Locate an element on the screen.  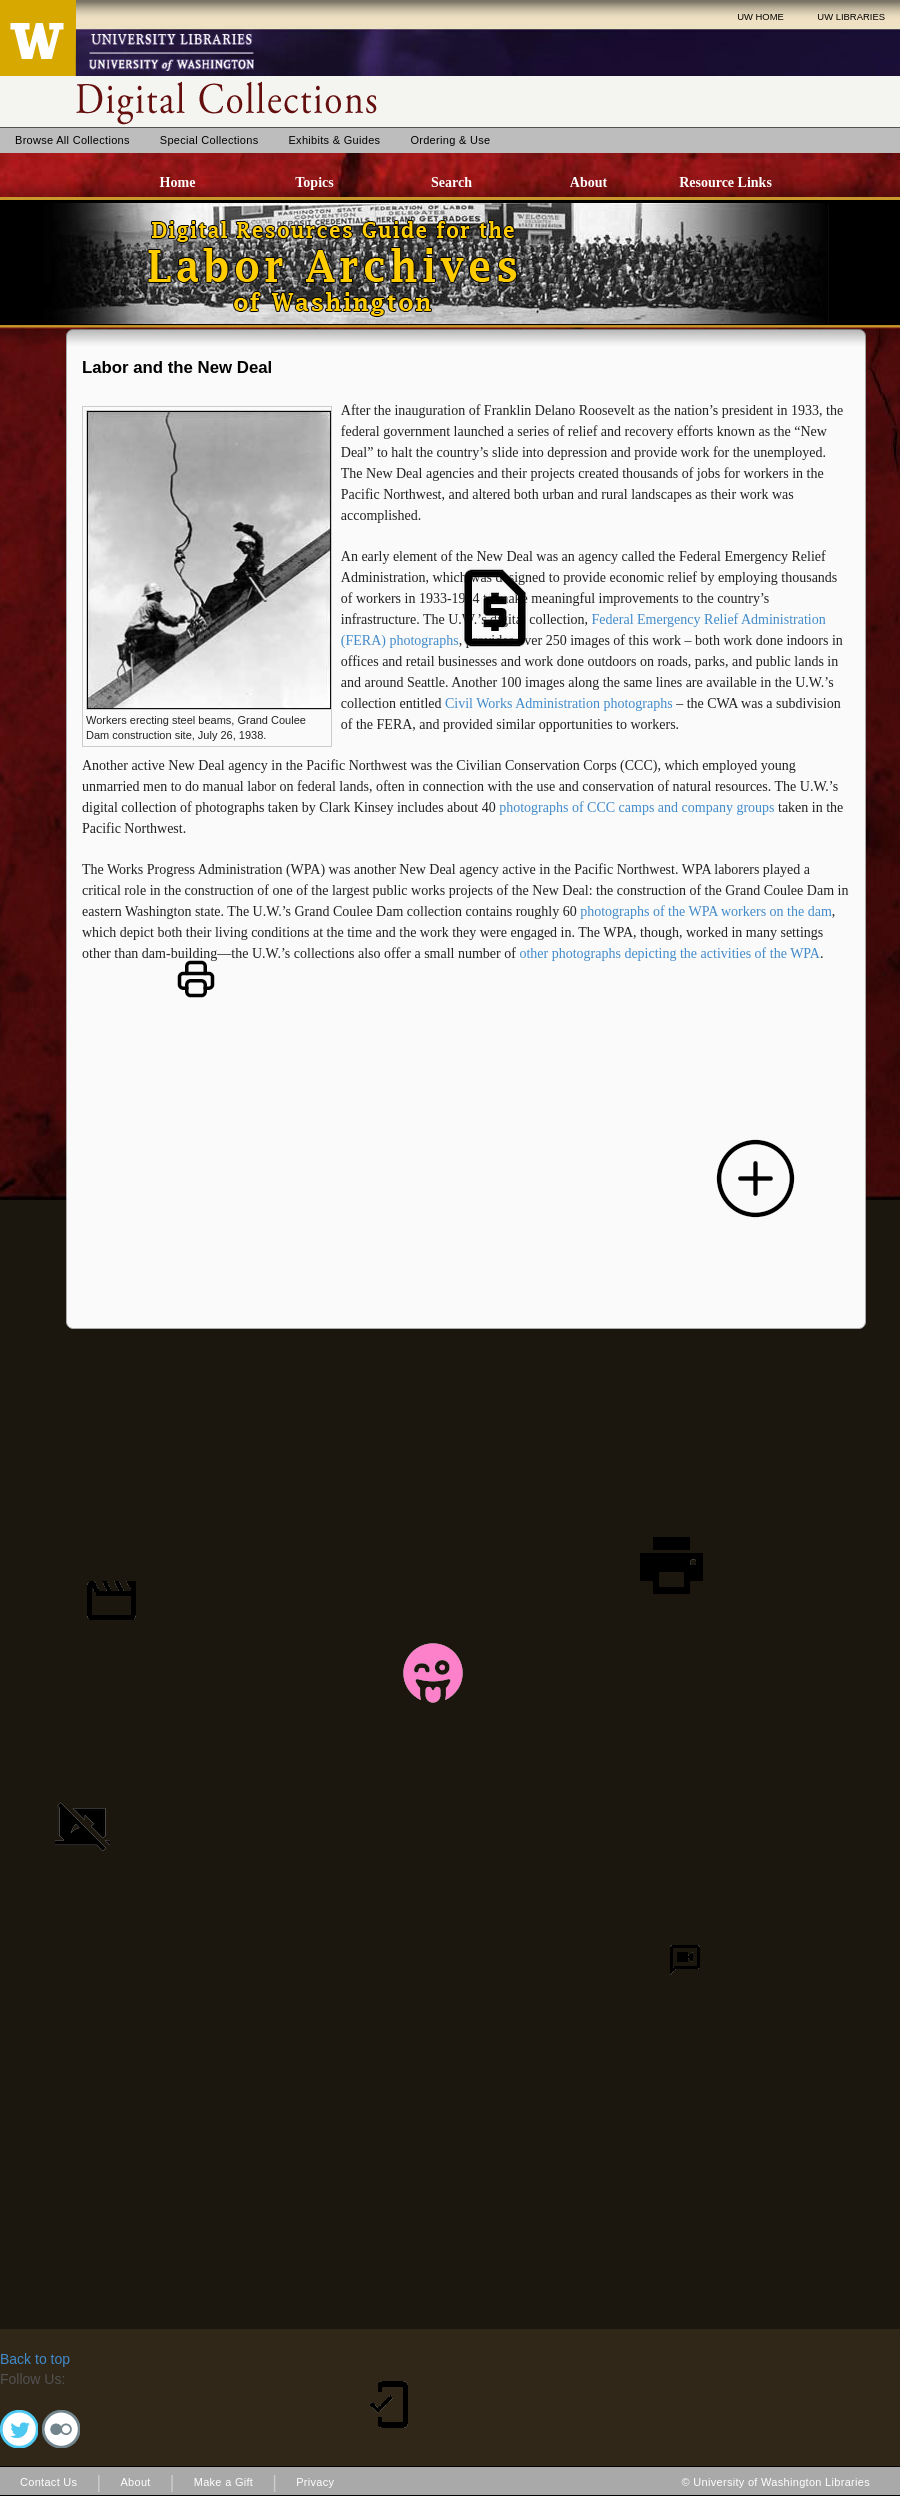
print the current document is located at coordinates (196, 979).